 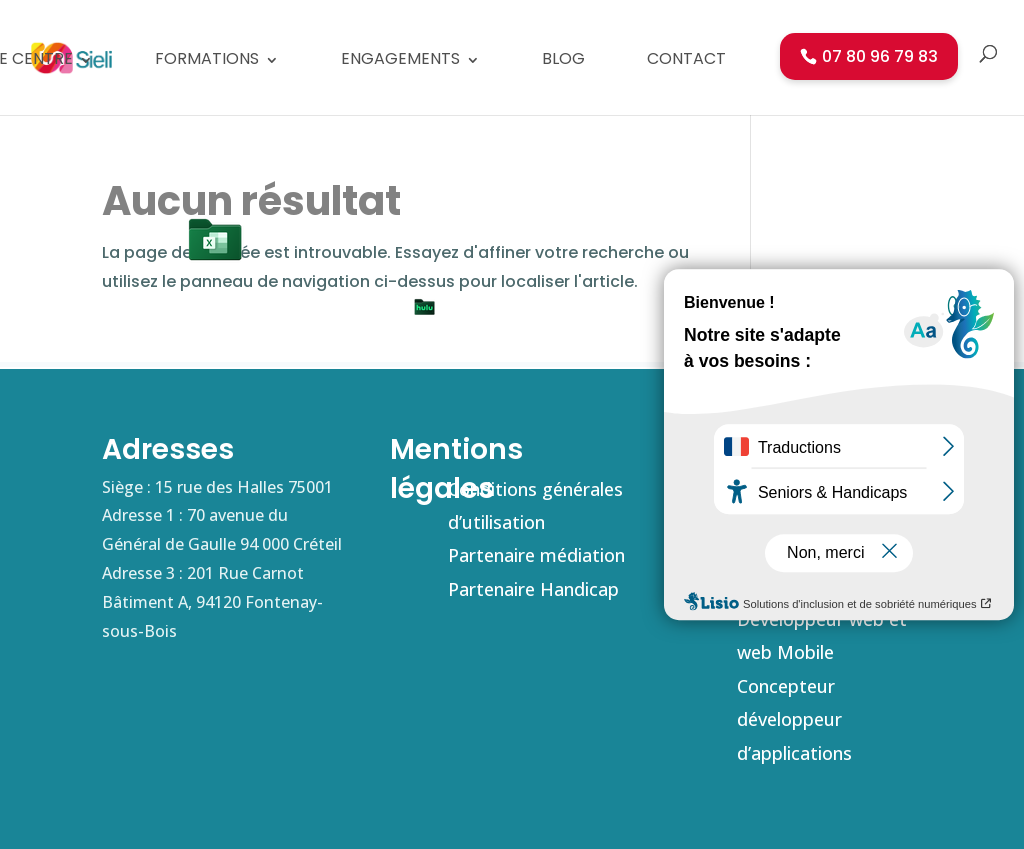 I want to click on folder containing Hulu app data or downloads, so click(x=424, y=307).